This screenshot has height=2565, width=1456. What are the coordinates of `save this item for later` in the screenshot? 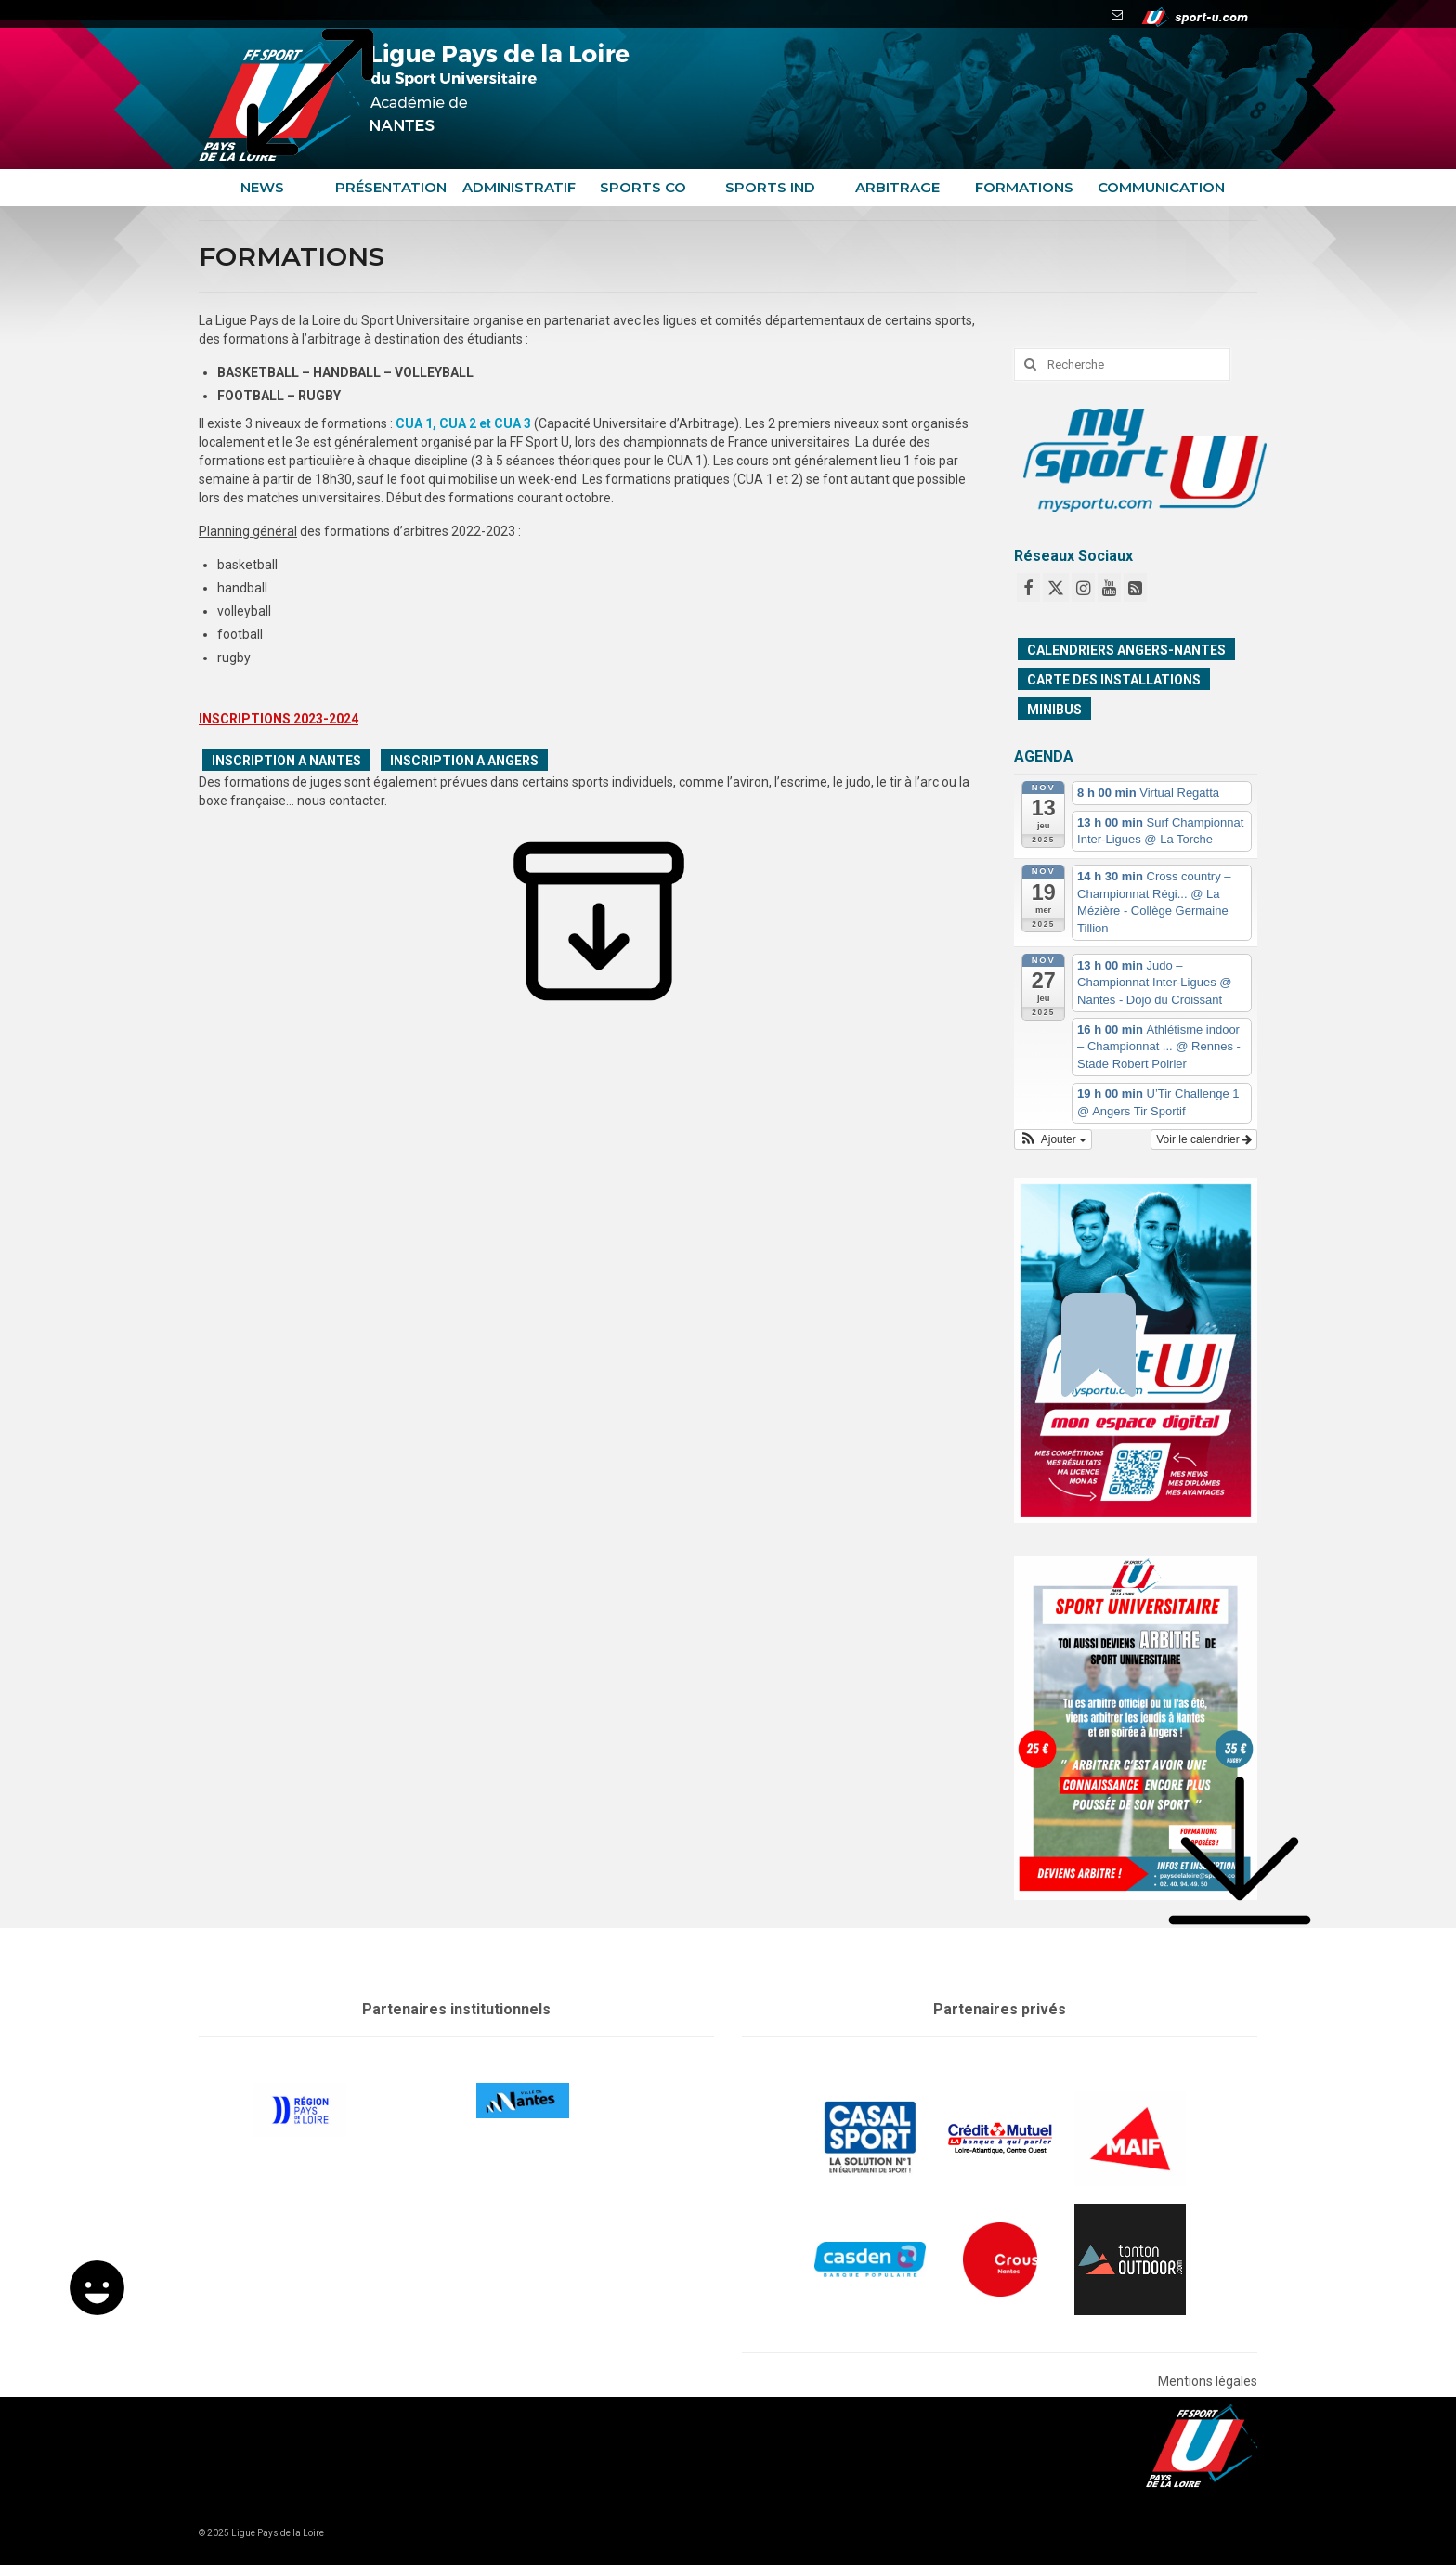 It's located at (1098, 1345).